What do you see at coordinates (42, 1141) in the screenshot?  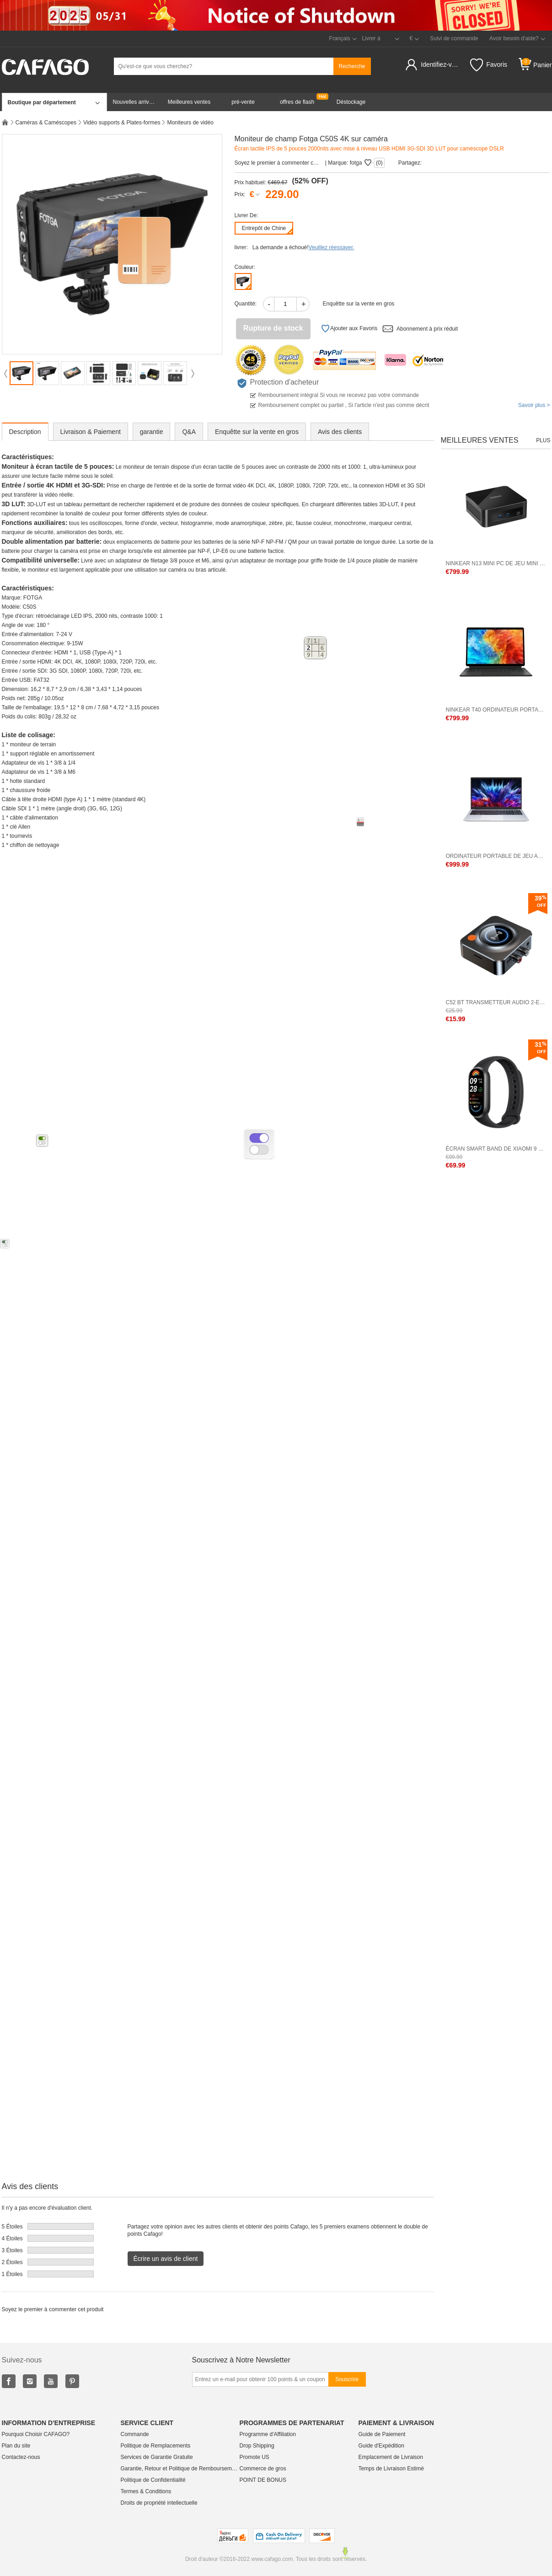 I see `open unity tweak tool settings` at bounding box center [42, 1141].